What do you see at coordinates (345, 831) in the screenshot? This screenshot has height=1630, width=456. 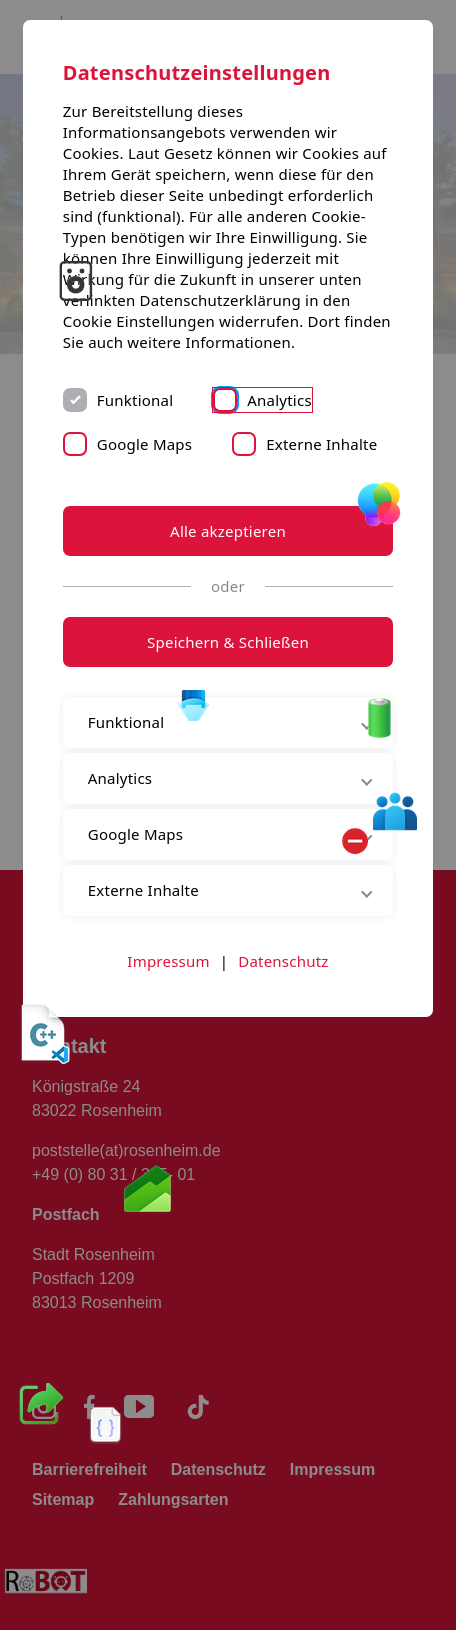 I see `OneDrive sync error or upload failure` at bounding box center [345, 831].